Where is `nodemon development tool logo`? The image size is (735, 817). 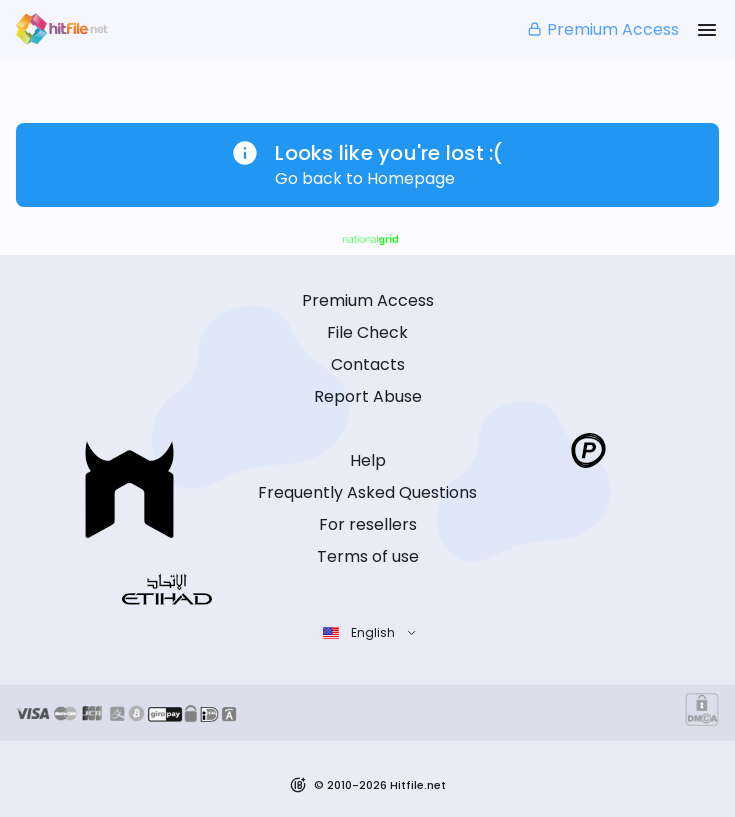 nodemon development tool logo is located at coordinates (129, 489).